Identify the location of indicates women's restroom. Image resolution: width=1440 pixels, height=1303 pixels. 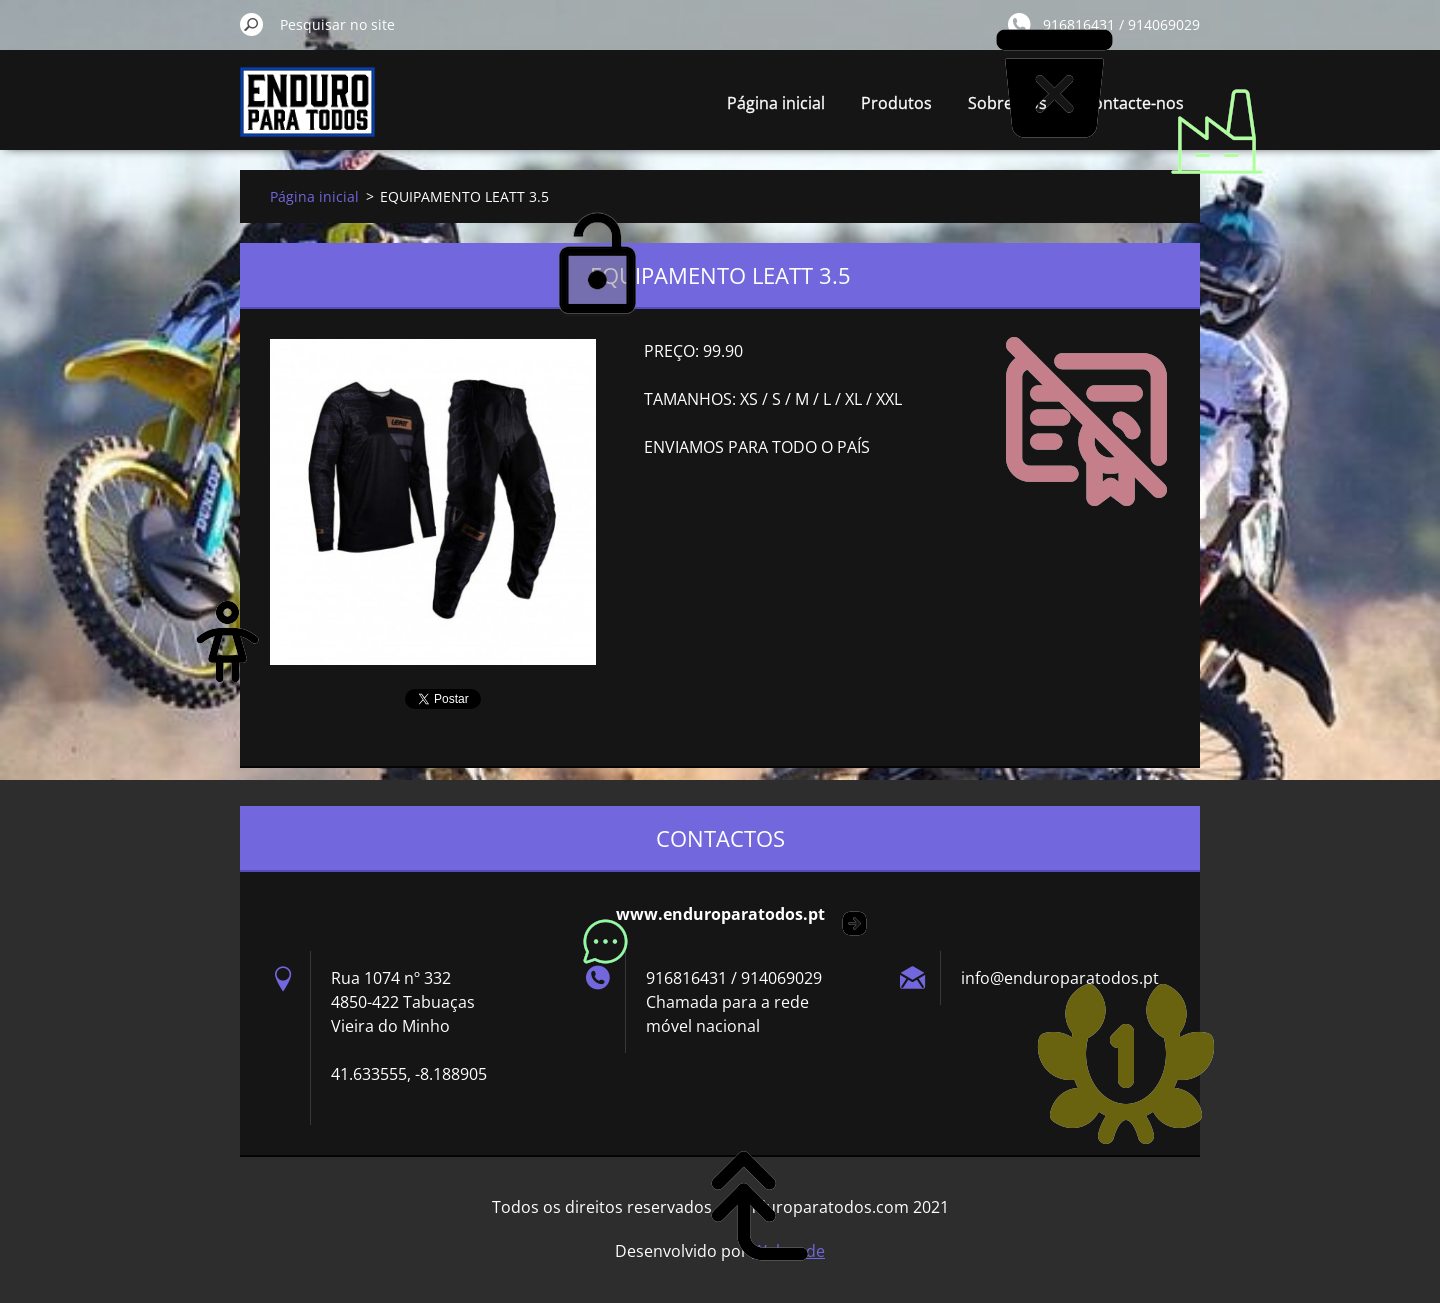
(227, 643).